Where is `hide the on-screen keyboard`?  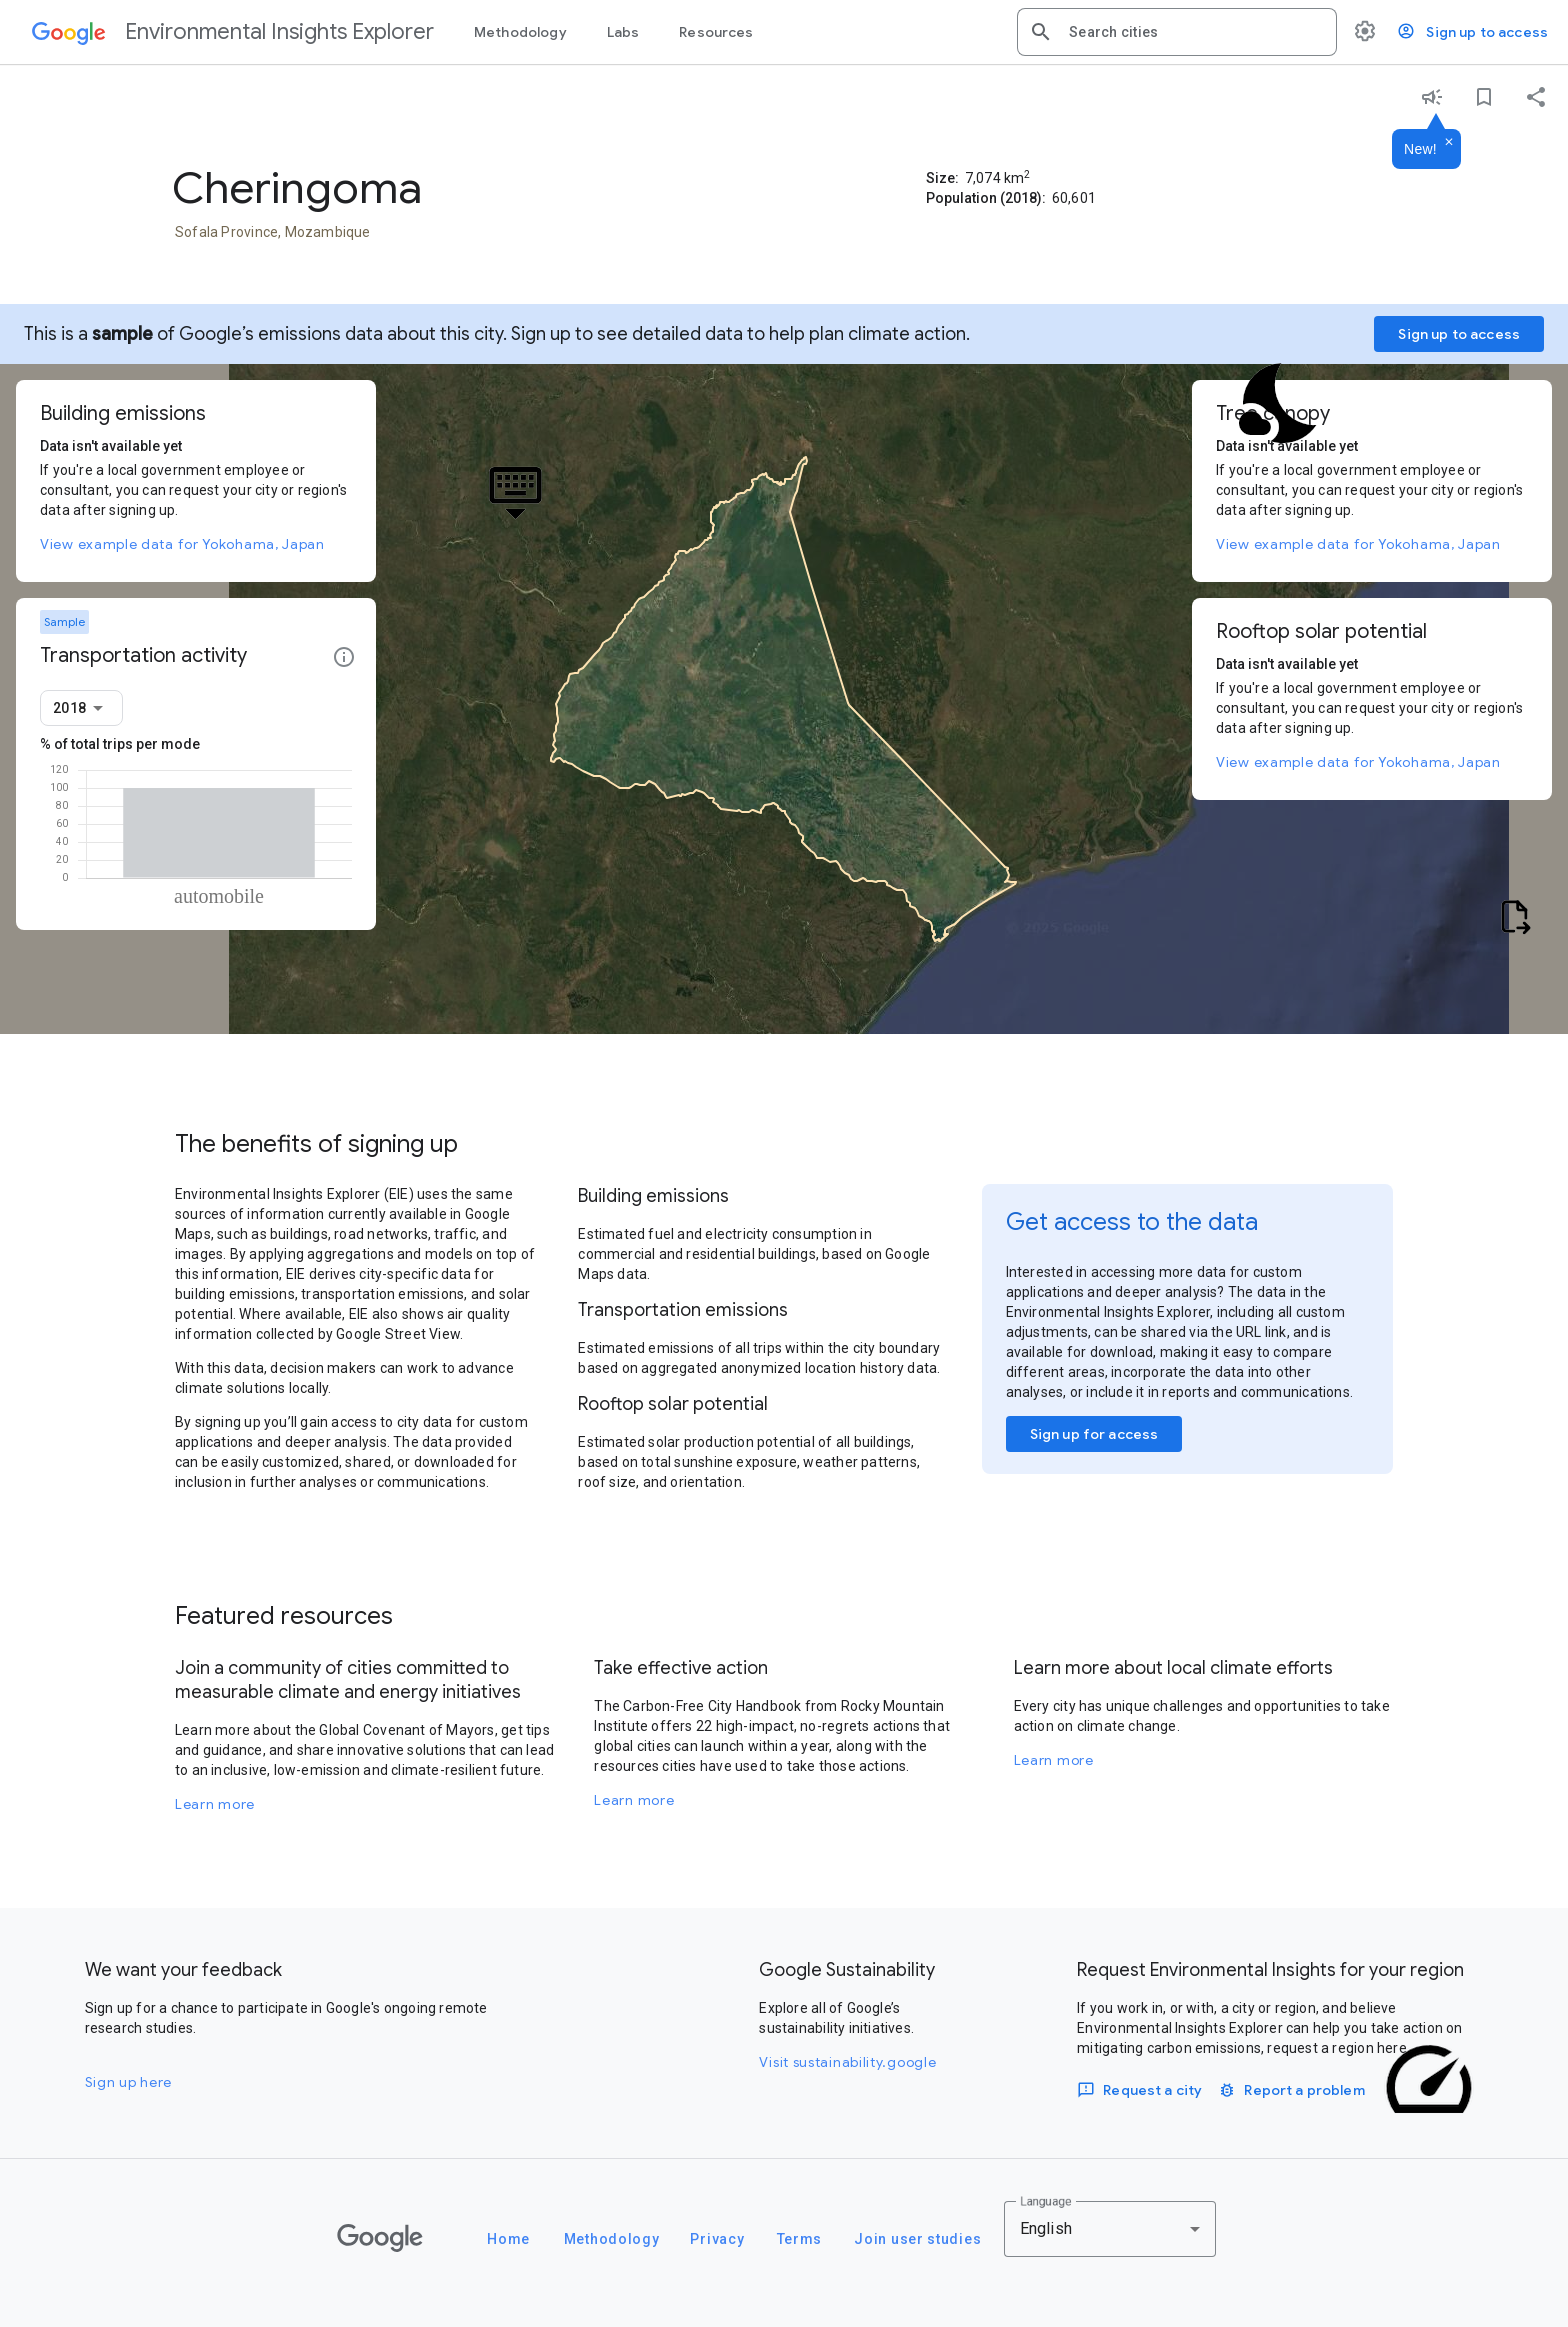
hide the on-screen keyboard is located at coordinates (515, 490).